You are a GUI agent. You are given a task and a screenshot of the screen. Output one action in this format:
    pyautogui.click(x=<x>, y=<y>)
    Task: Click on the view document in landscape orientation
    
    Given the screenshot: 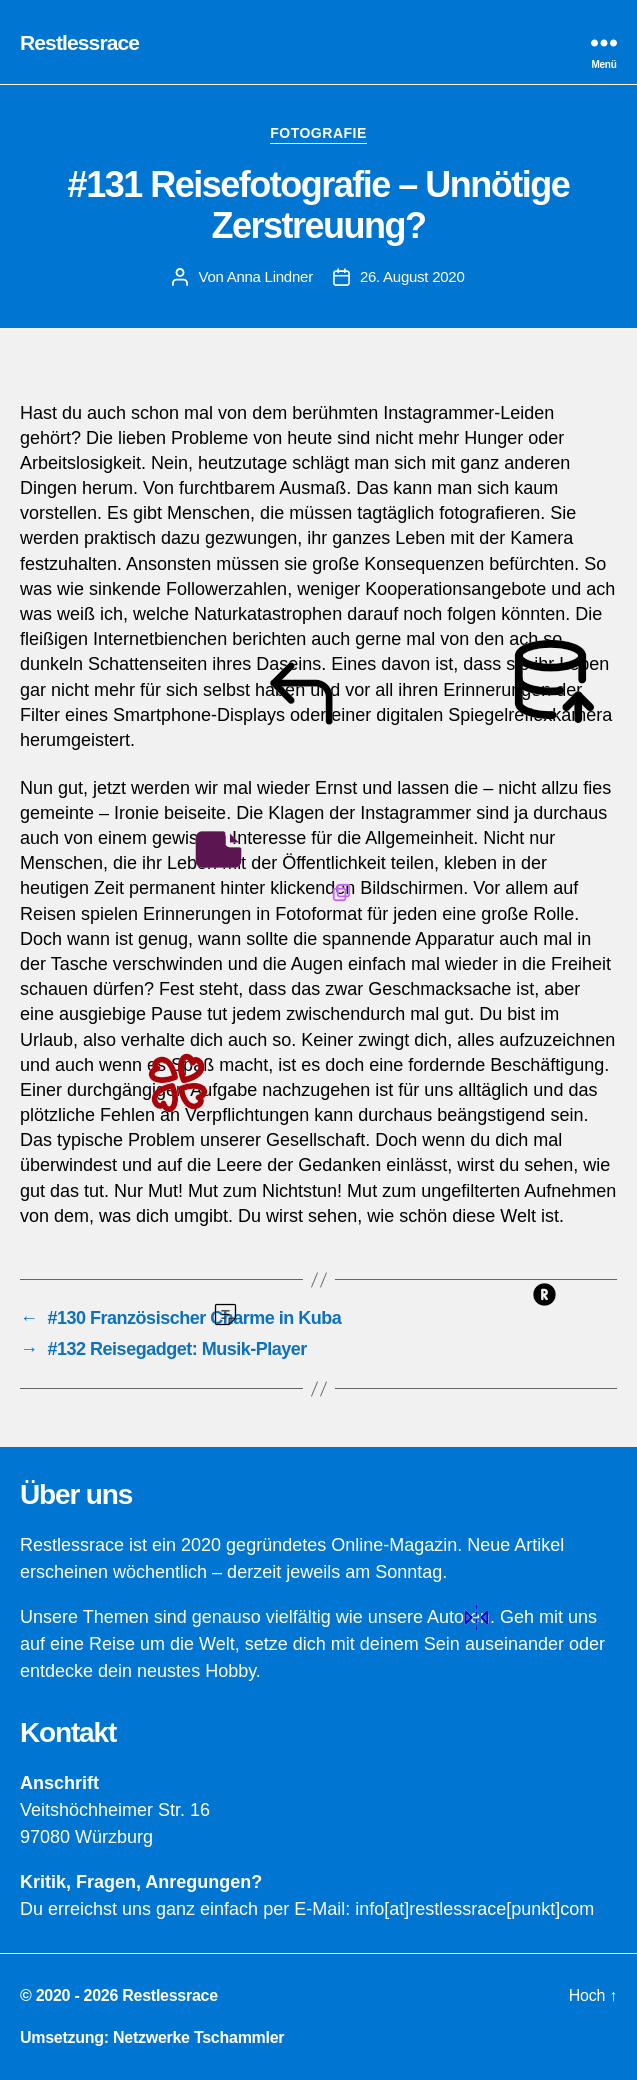 What is the action you would take?
    pyautogui.click(x=218, y=849)
    